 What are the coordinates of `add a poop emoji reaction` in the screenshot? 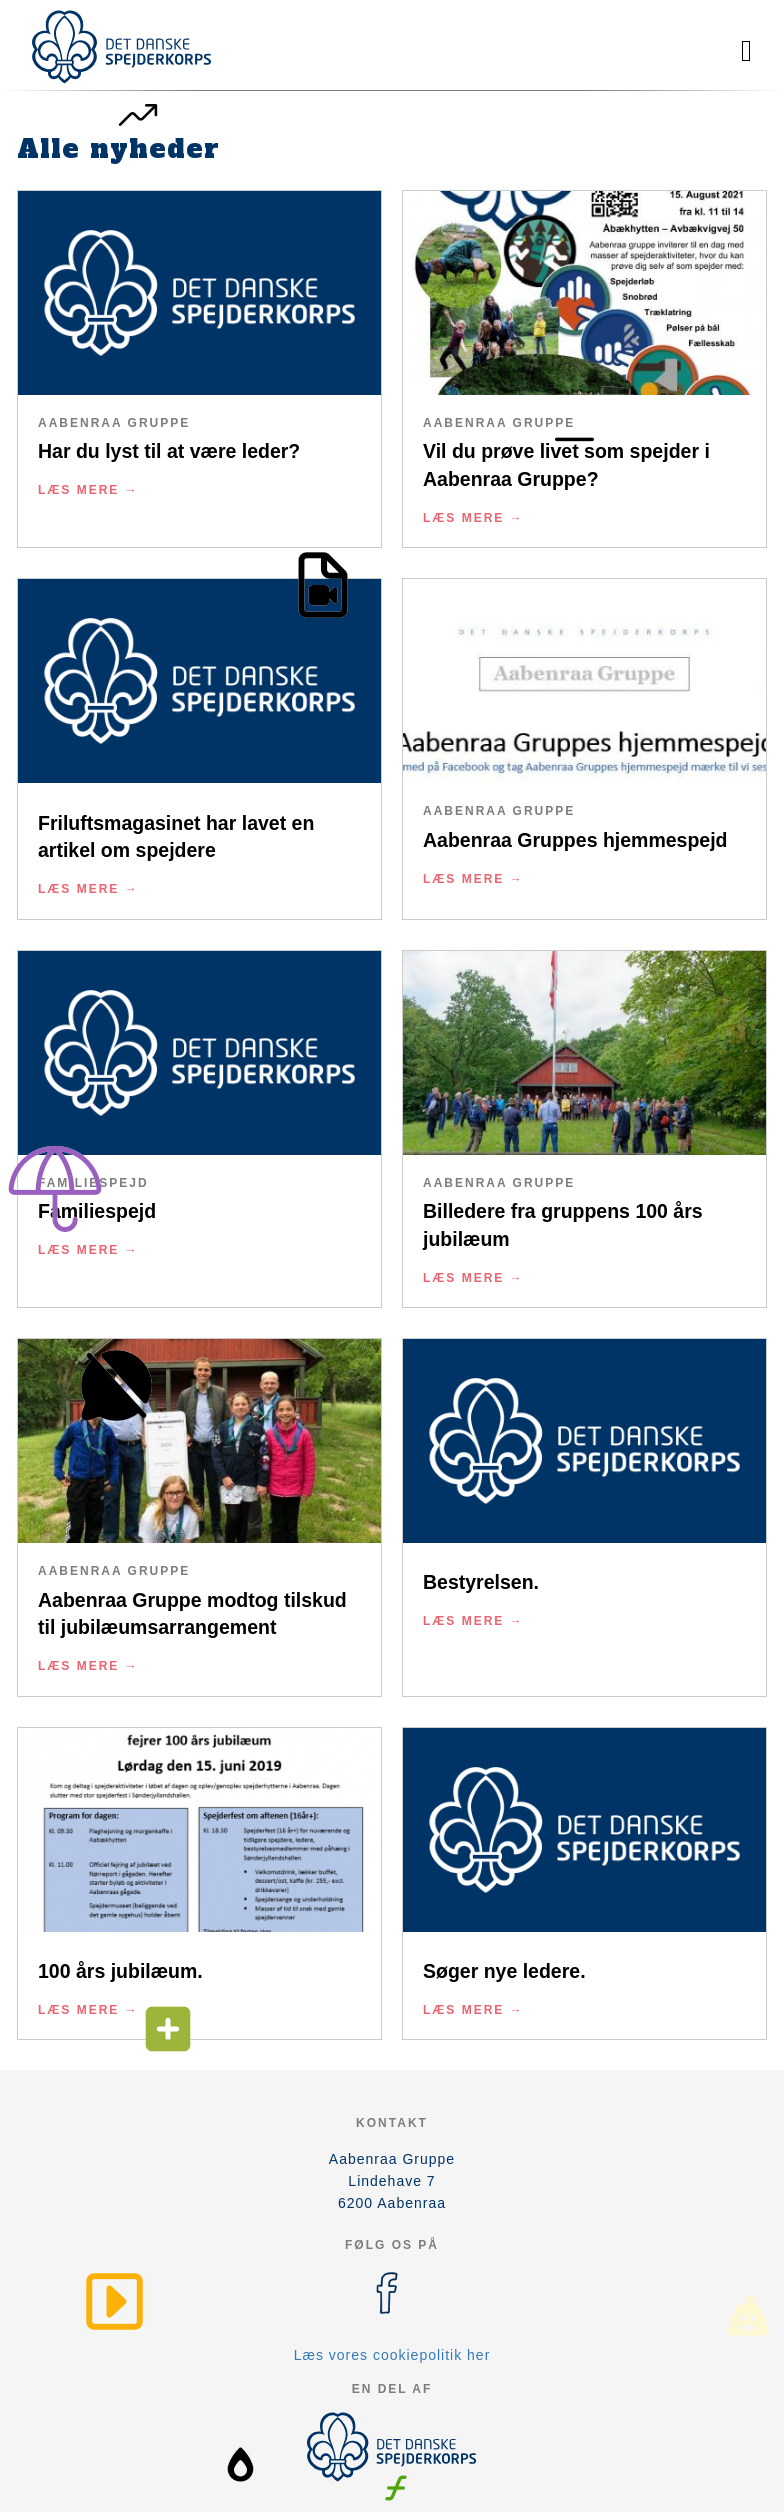 It's located at (748, 2315).